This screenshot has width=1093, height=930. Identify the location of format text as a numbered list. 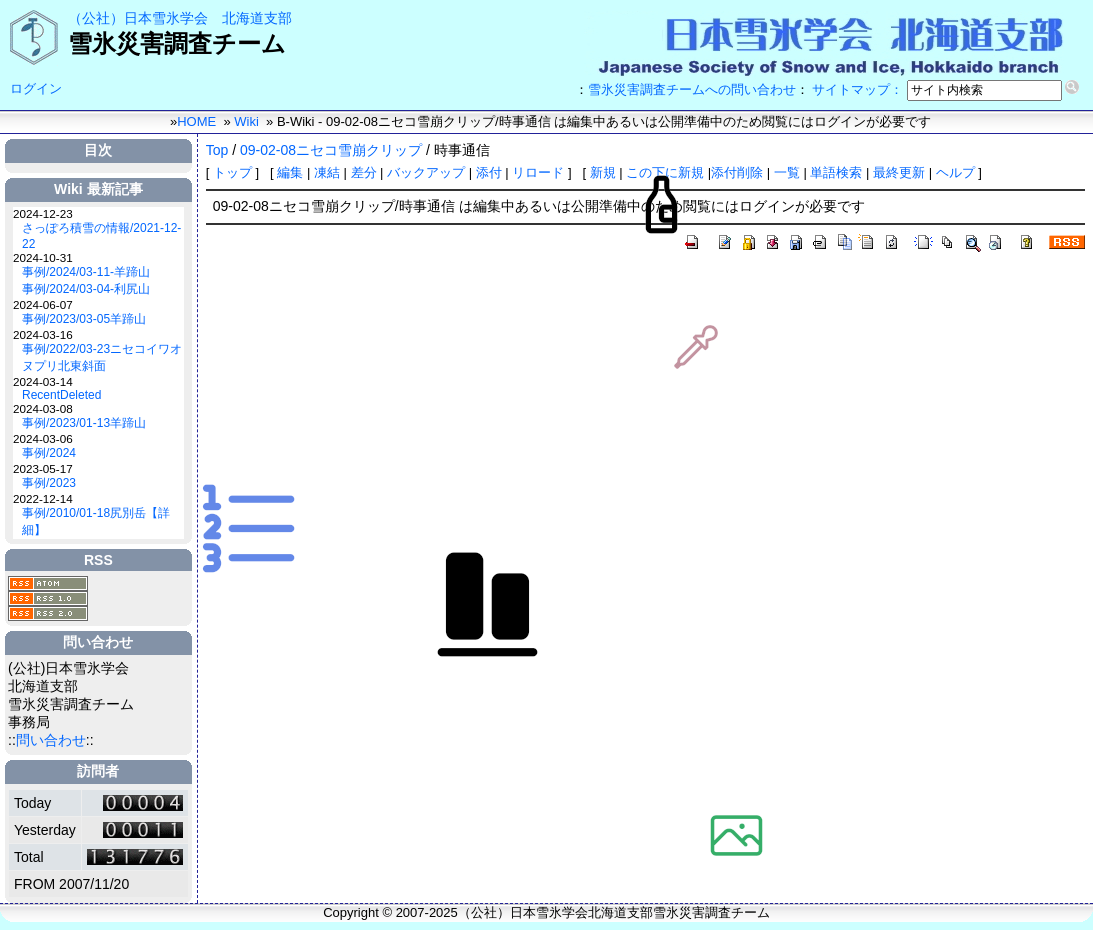
(250, 528).